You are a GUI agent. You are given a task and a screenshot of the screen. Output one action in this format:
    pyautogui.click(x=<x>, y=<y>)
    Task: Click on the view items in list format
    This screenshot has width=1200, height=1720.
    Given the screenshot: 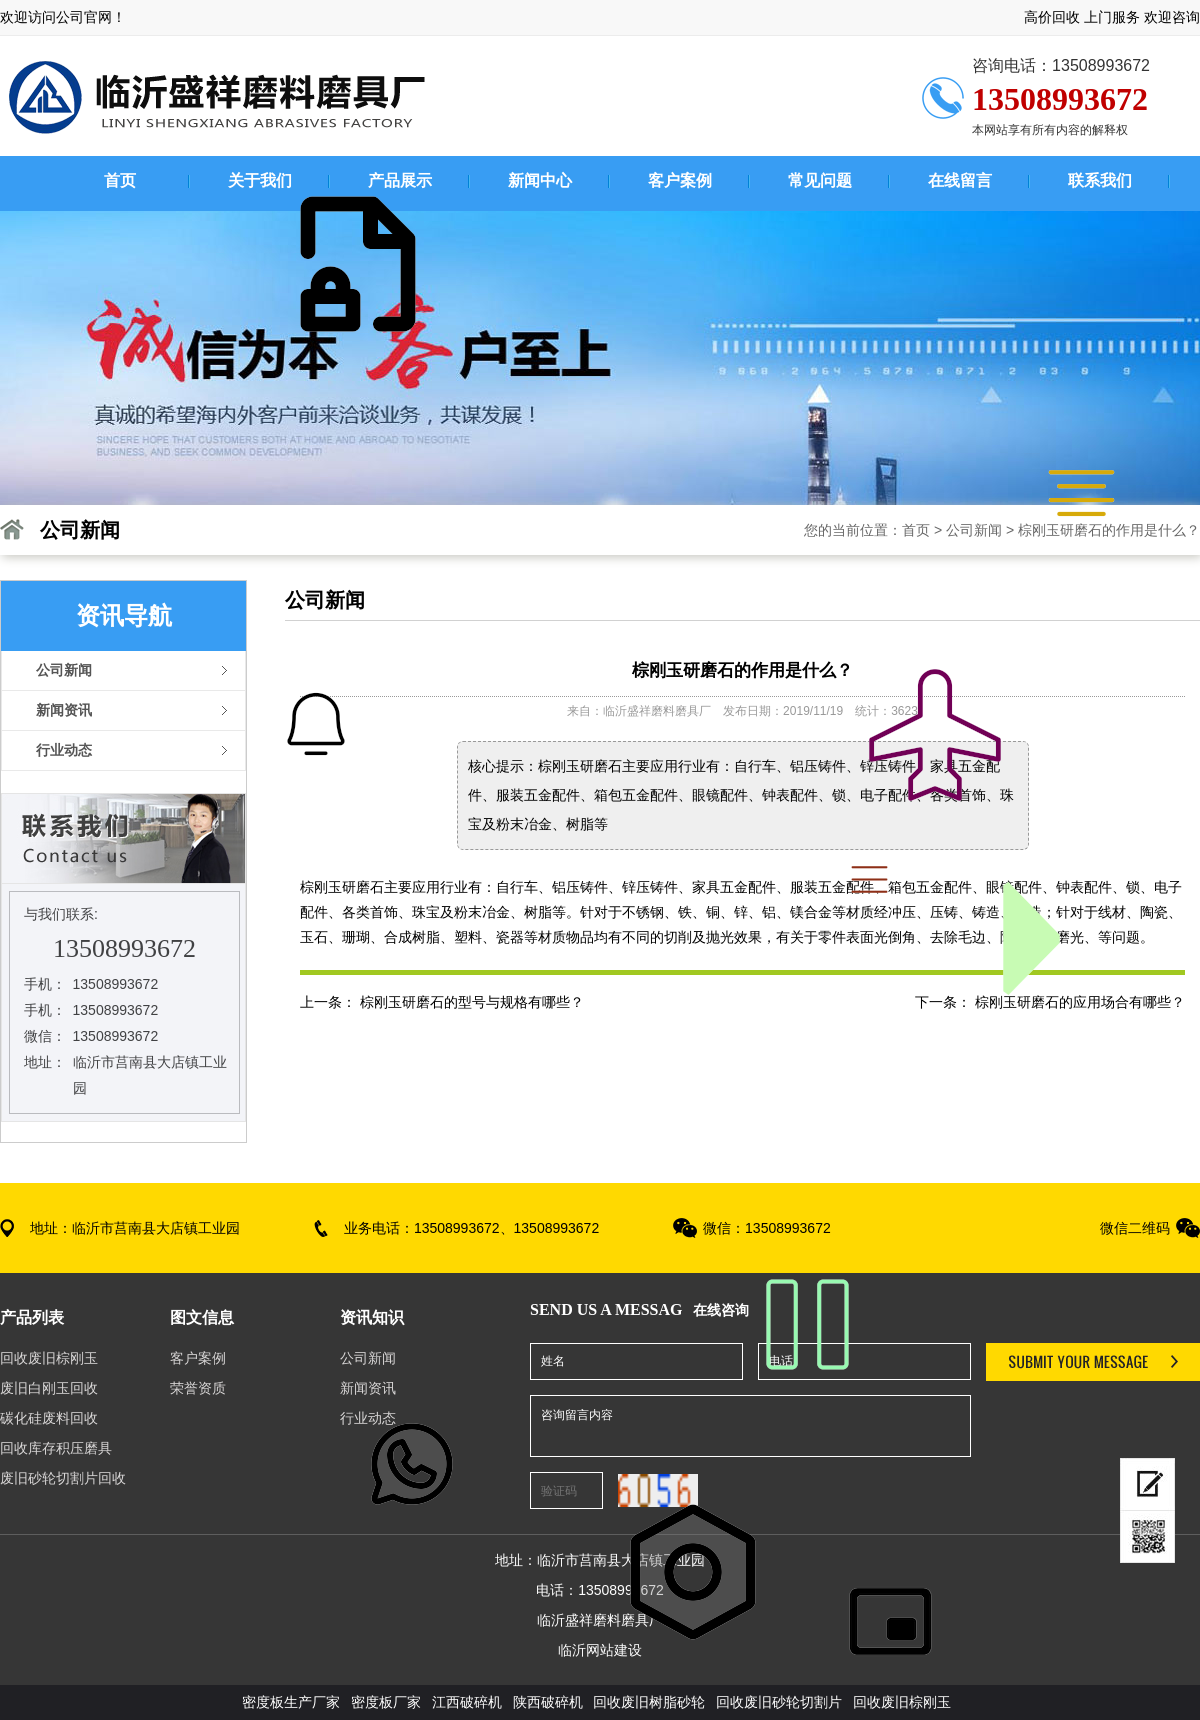 What is the action you would take?
    pyautogui.click(x=869, y=879)
    